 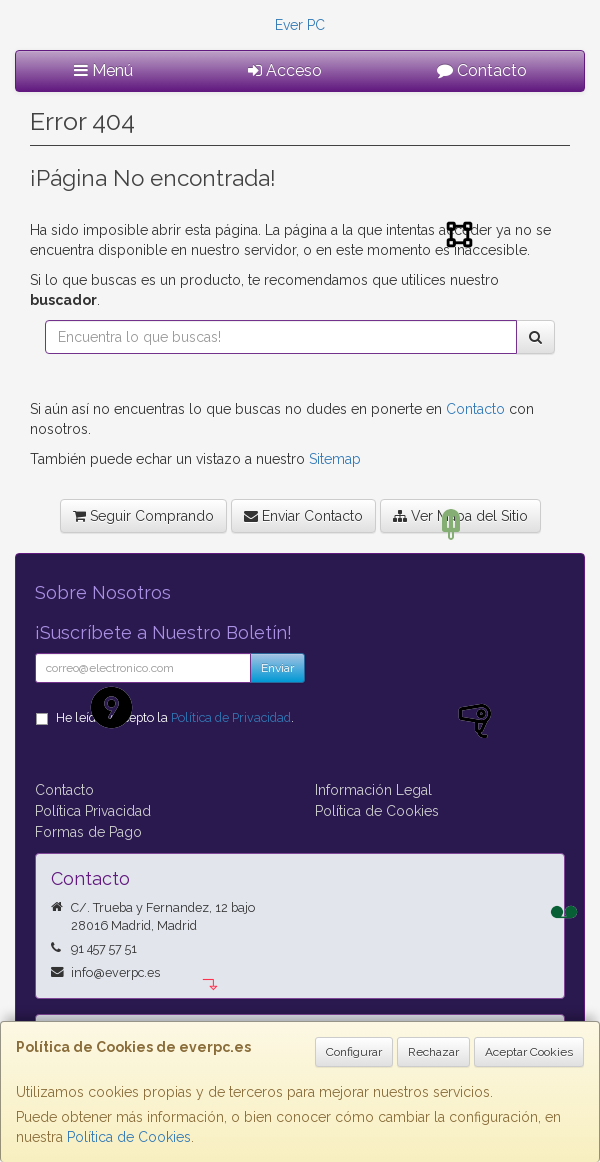 What do you see at coordinates (111, 707) in the screenshot?
I see `indicates item number nine in a list or sequence` at bounding box center [111, 707].